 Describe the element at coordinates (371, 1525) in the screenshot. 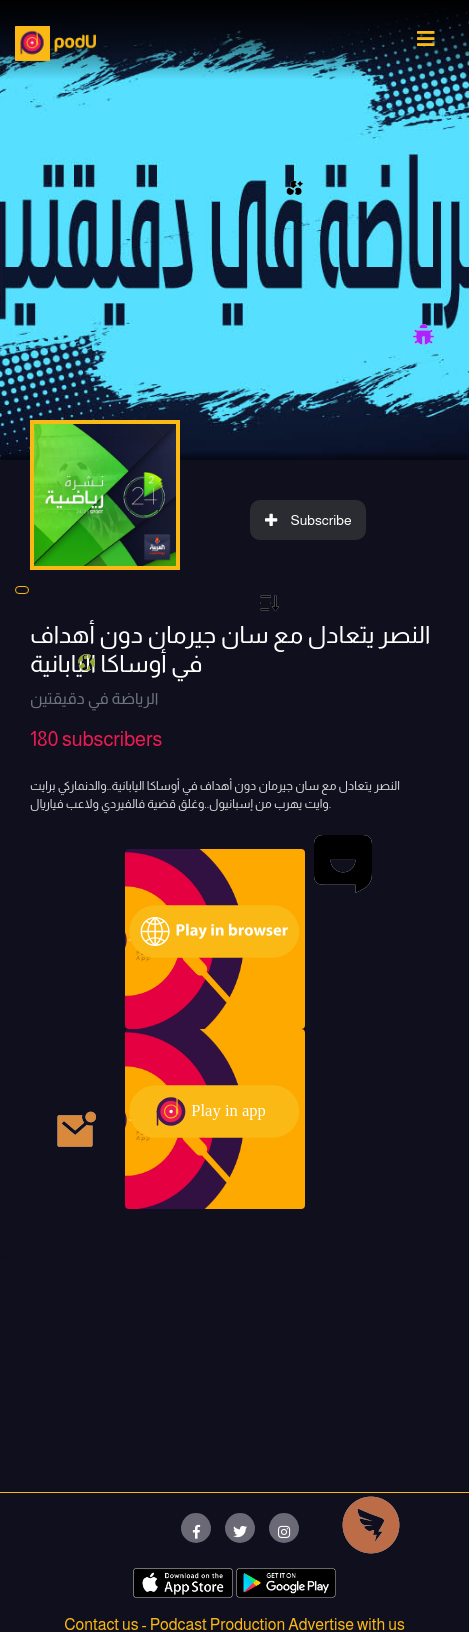

I see `open DingTalk messaging app` at that location.